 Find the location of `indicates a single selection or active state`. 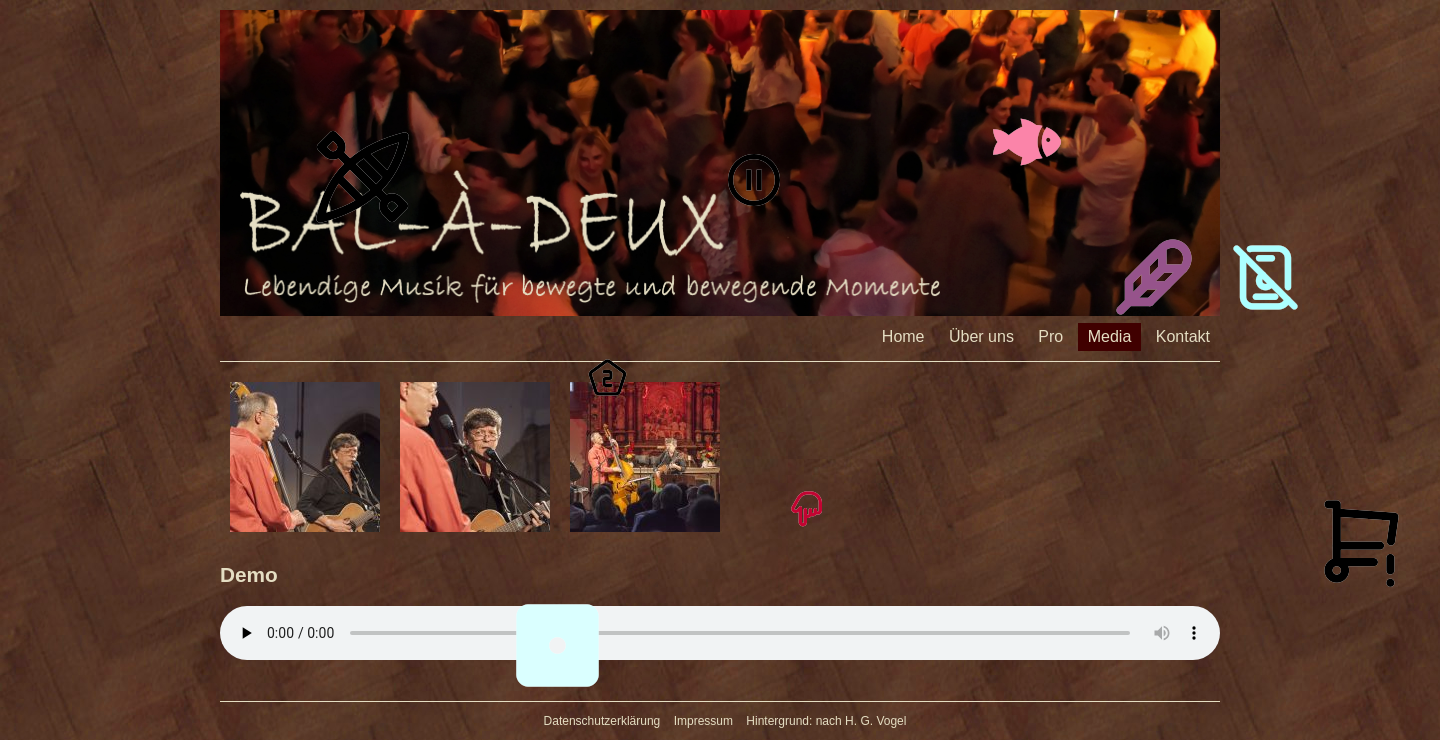

indicates a single selection or active state is located at coordinates (557, 645).